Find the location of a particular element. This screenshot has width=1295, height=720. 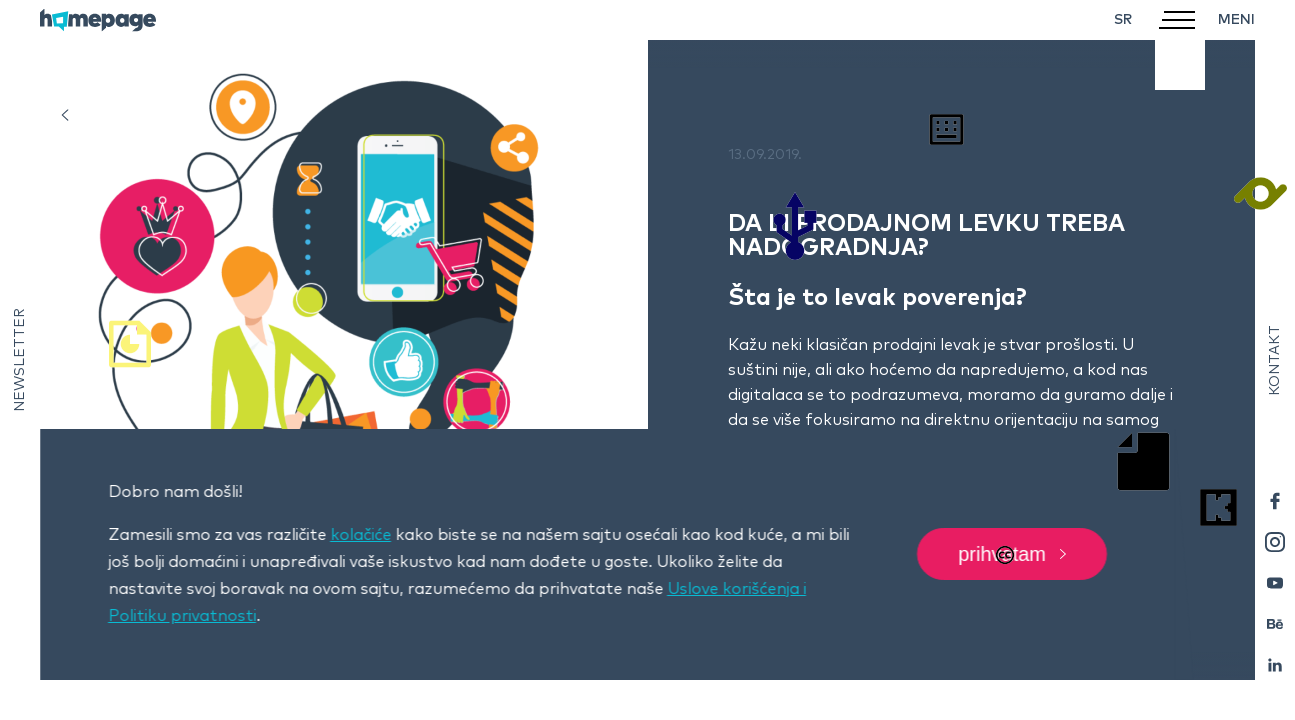

indicates content is licensed under creative commons is located at coordinates (1005, 555).